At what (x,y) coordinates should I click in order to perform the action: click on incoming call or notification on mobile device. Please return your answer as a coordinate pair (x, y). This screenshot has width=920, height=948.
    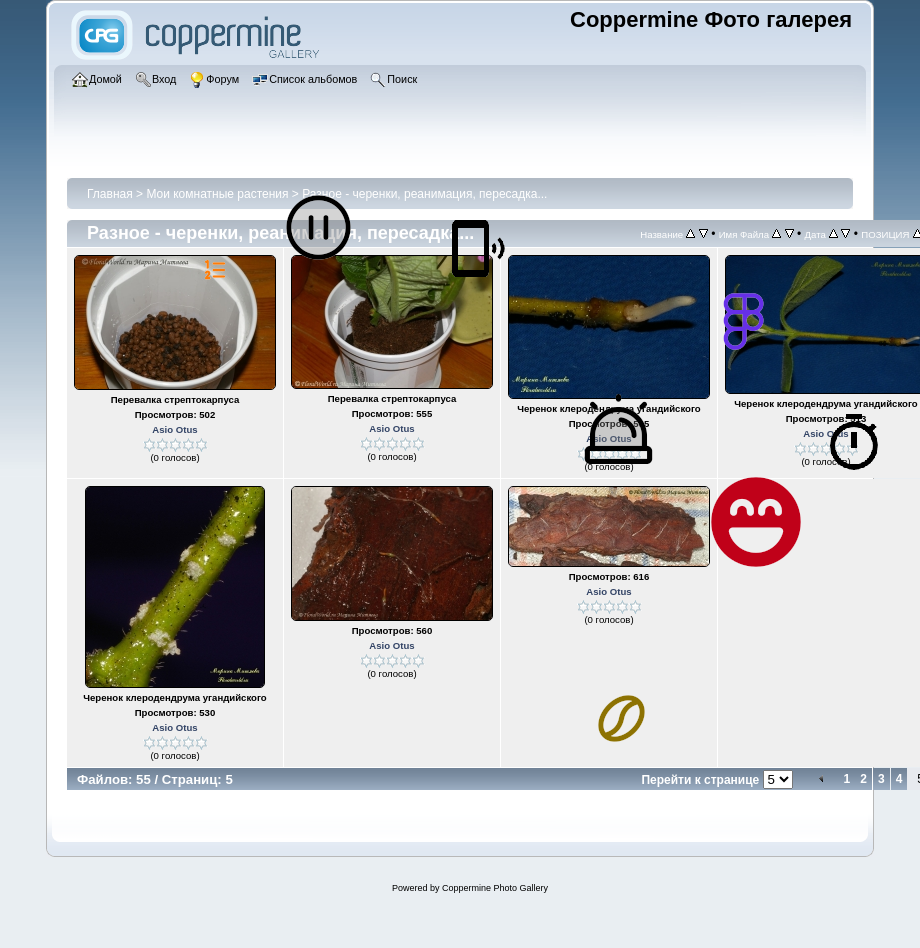
    Looking at the image, I should click on (478, 248).